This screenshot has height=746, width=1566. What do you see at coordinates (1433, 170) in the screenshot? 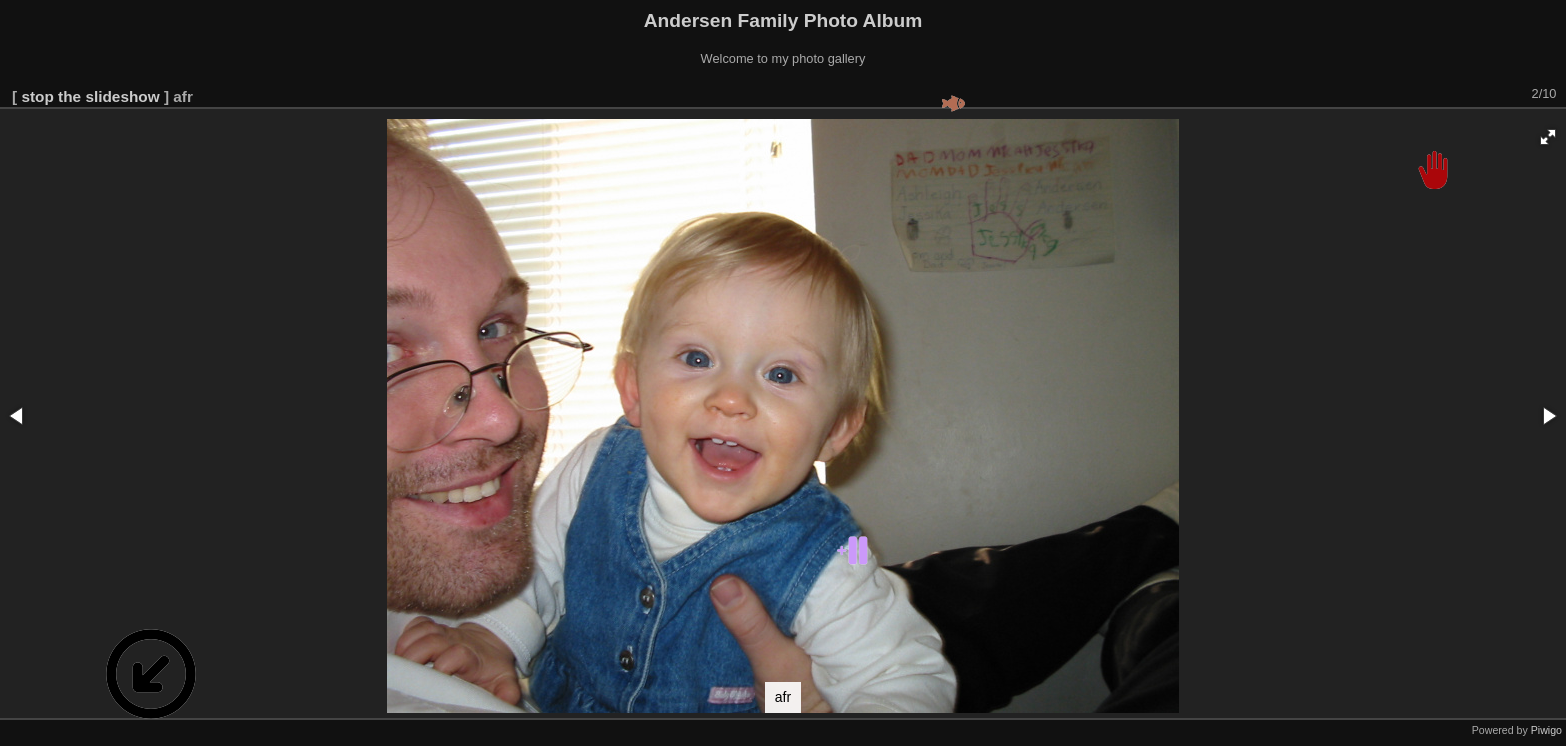
I see `stop or halt an action` at bounding box center [1433, 170].